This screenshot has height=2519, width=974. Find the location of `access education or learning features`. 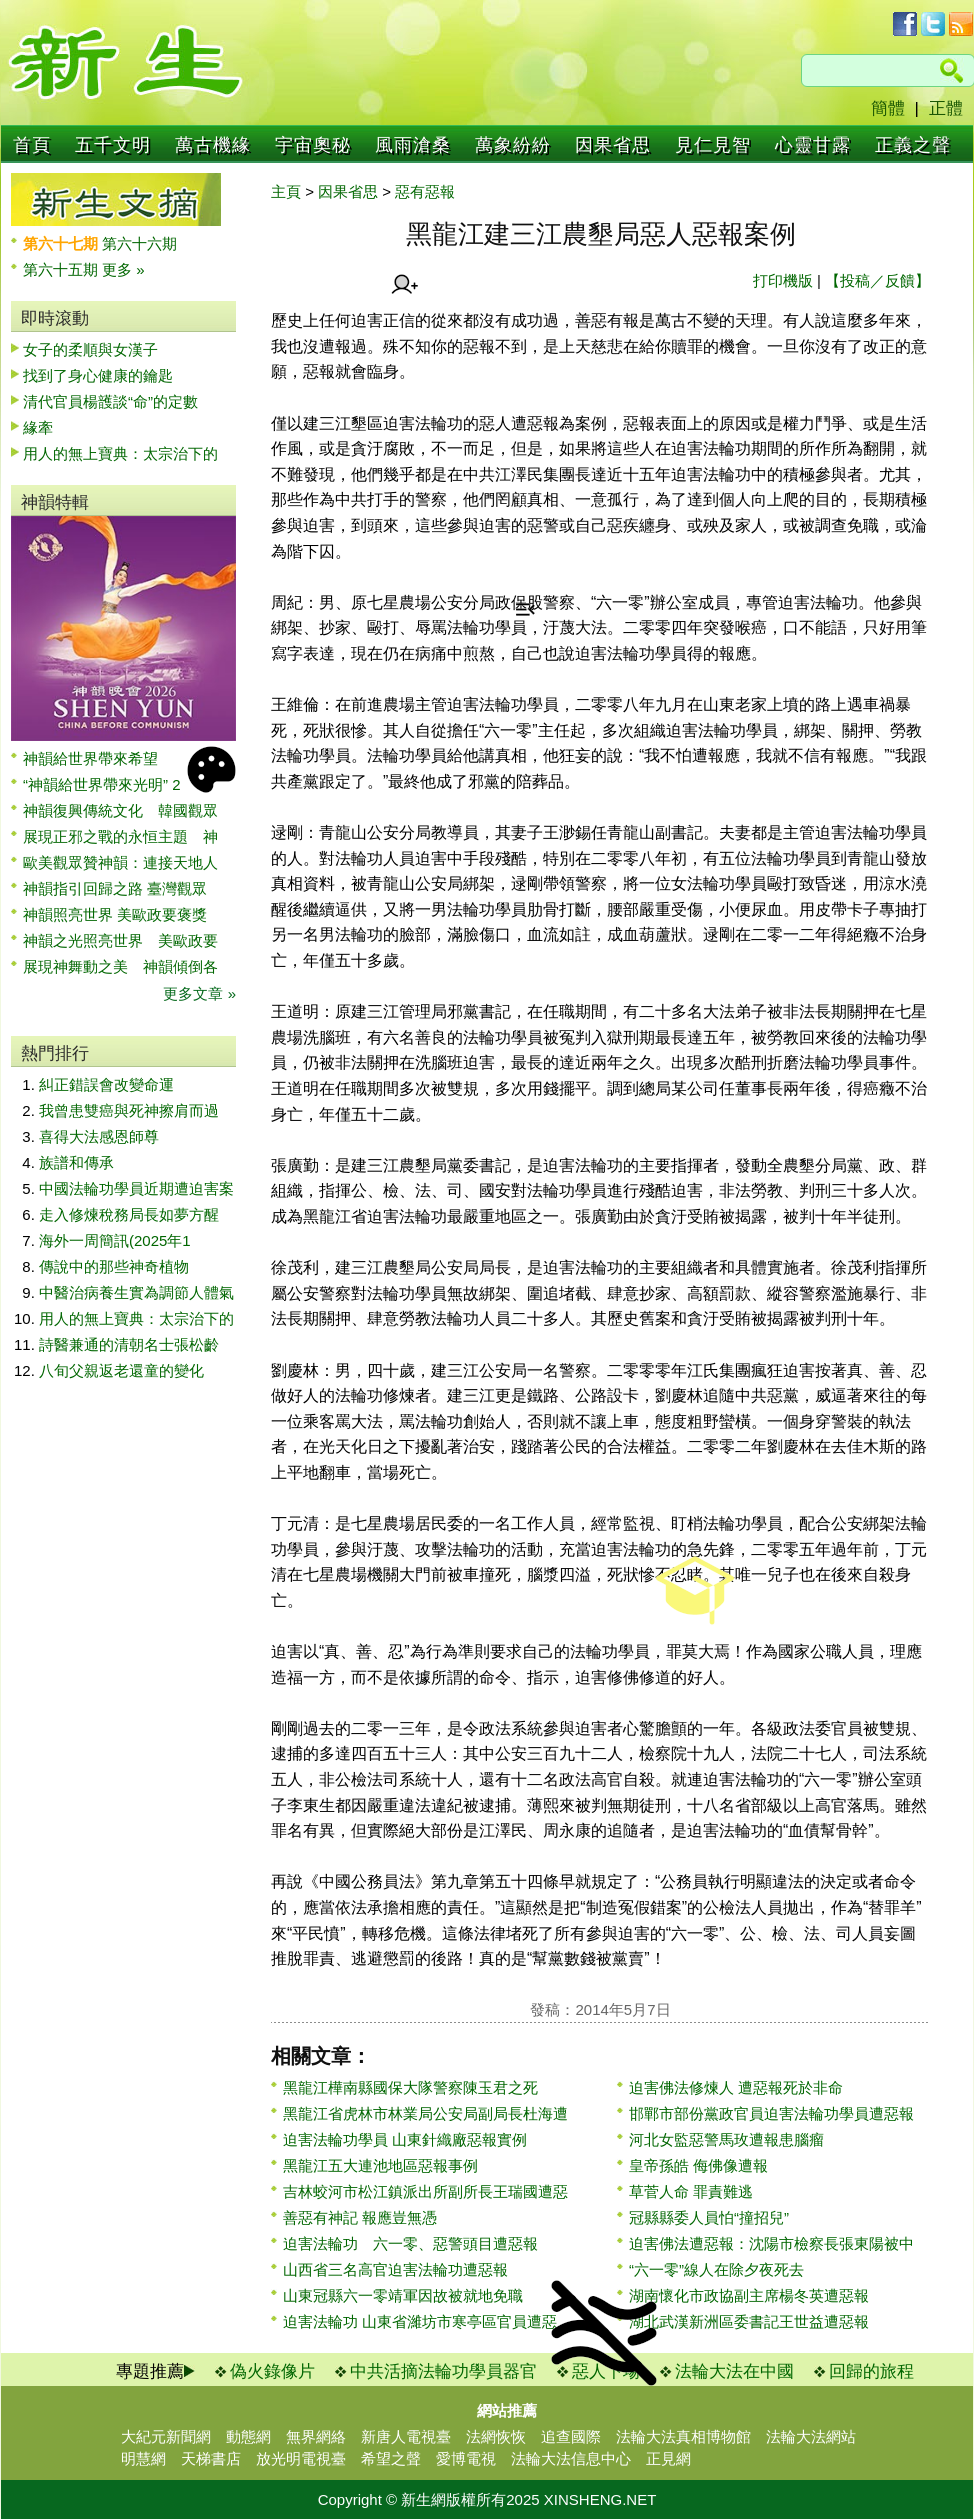

access education or learning features is located at coordinates (695, 1588).